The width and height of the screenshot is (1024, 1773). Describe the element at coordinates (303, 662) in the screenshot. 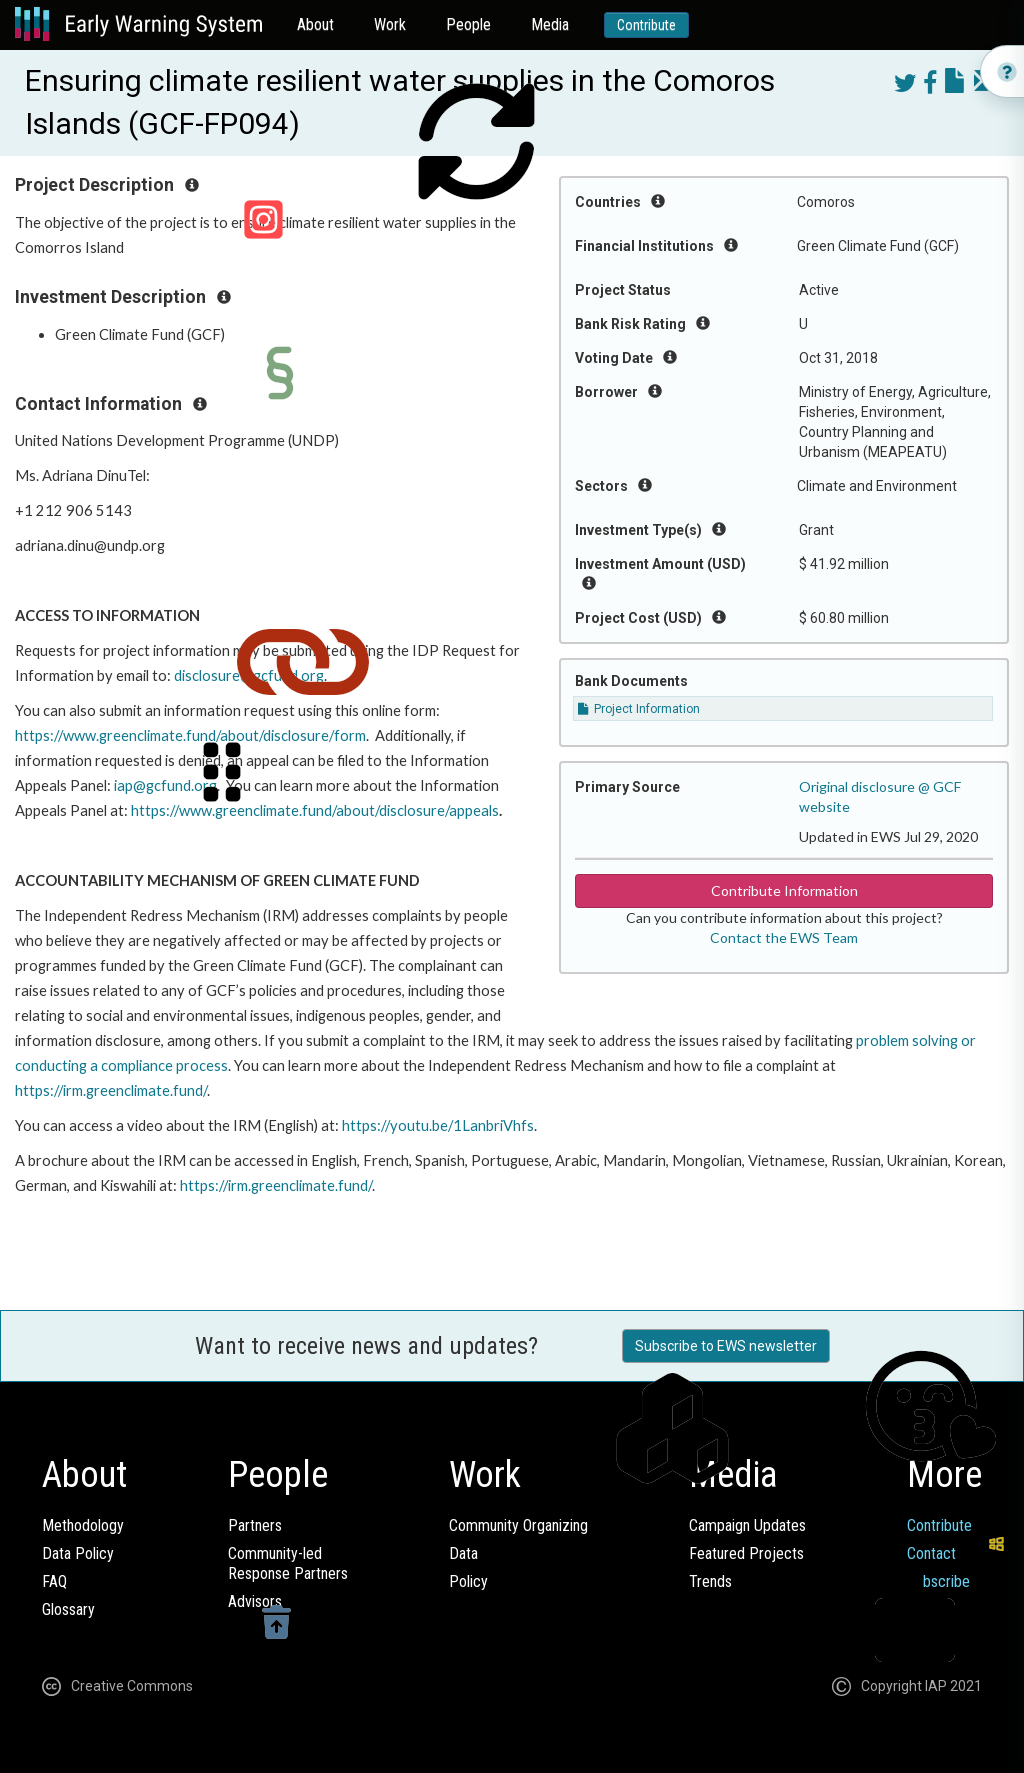

I see `copy or share a link` at that location.